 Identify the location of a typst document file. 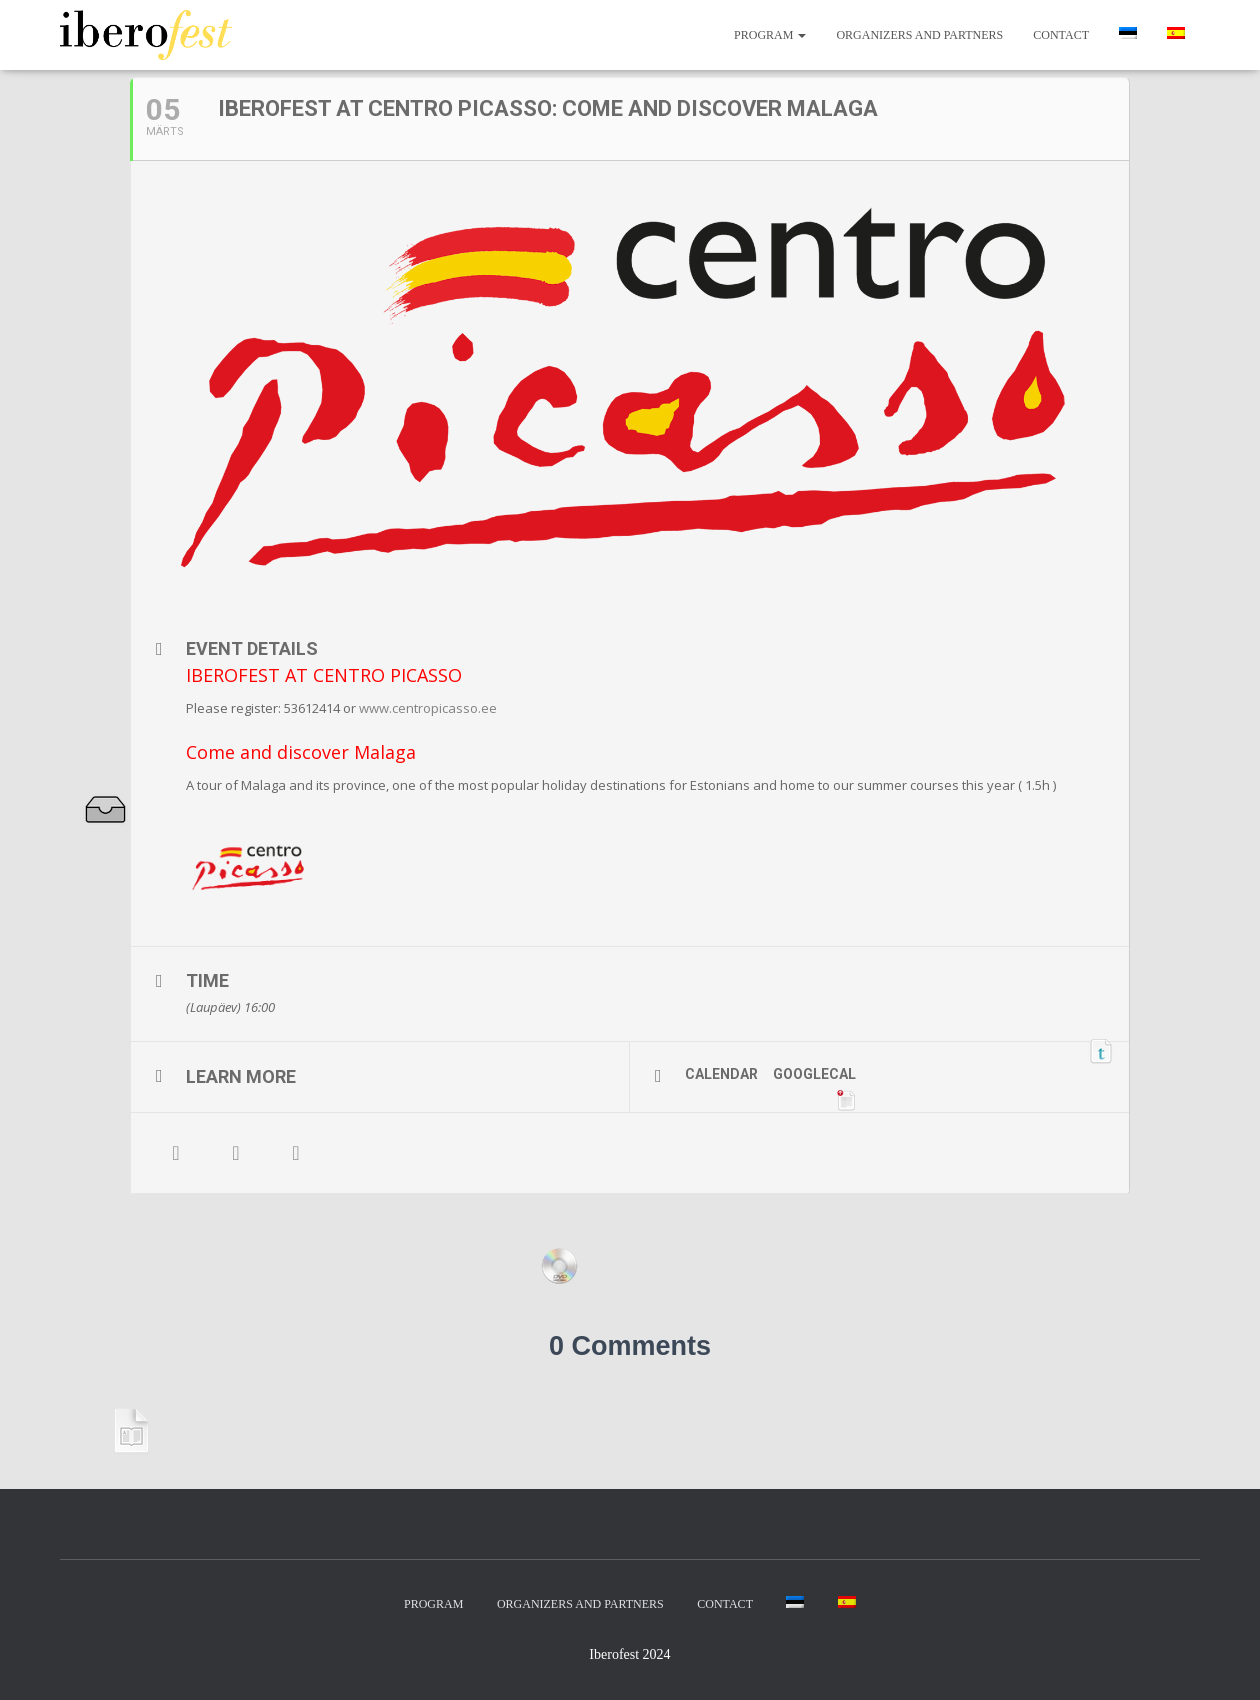
(1101, 1051).